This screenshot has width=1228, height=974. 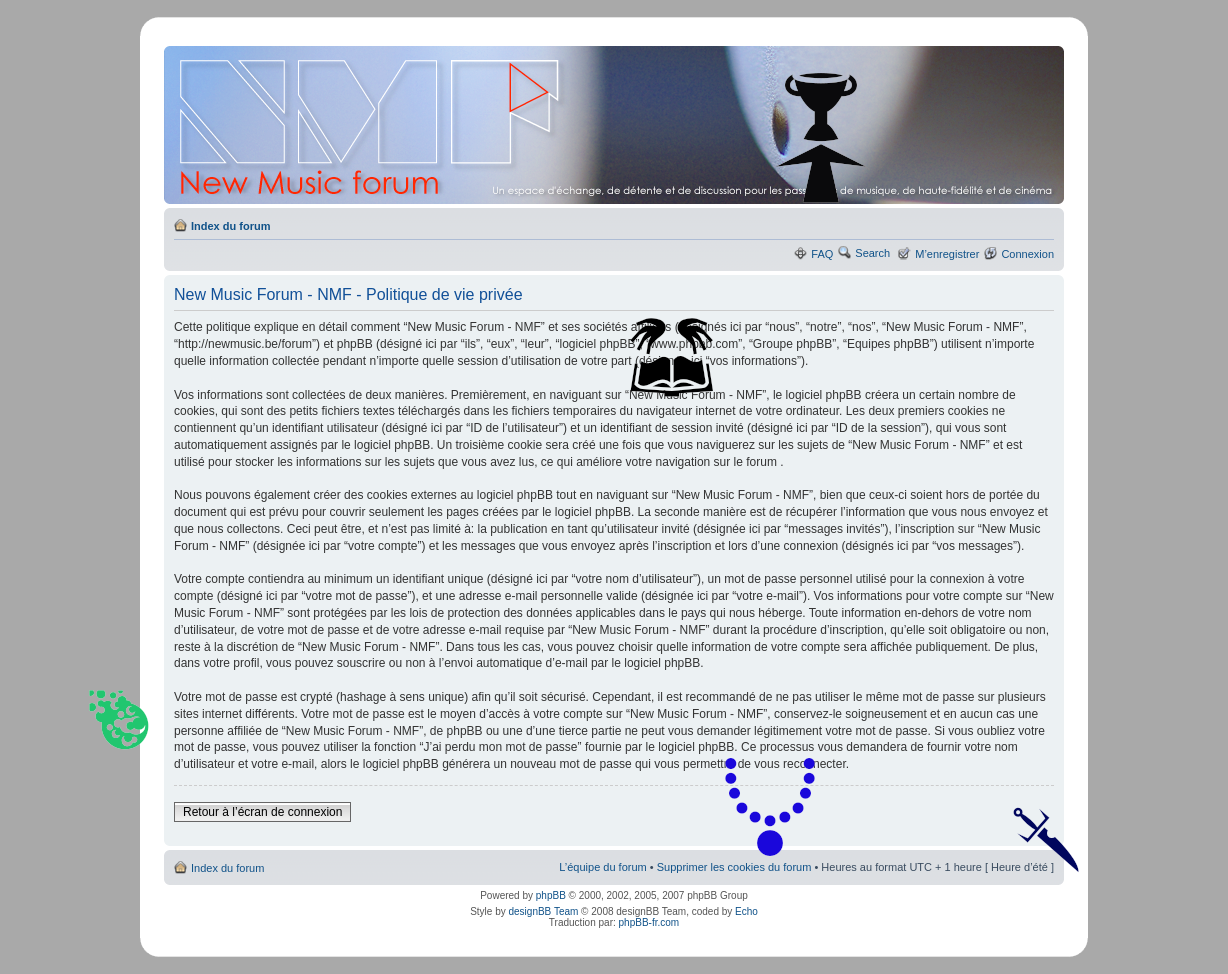 I want to click on indicates a dissolving or disintegrating effect, so click(x=119, y=720).